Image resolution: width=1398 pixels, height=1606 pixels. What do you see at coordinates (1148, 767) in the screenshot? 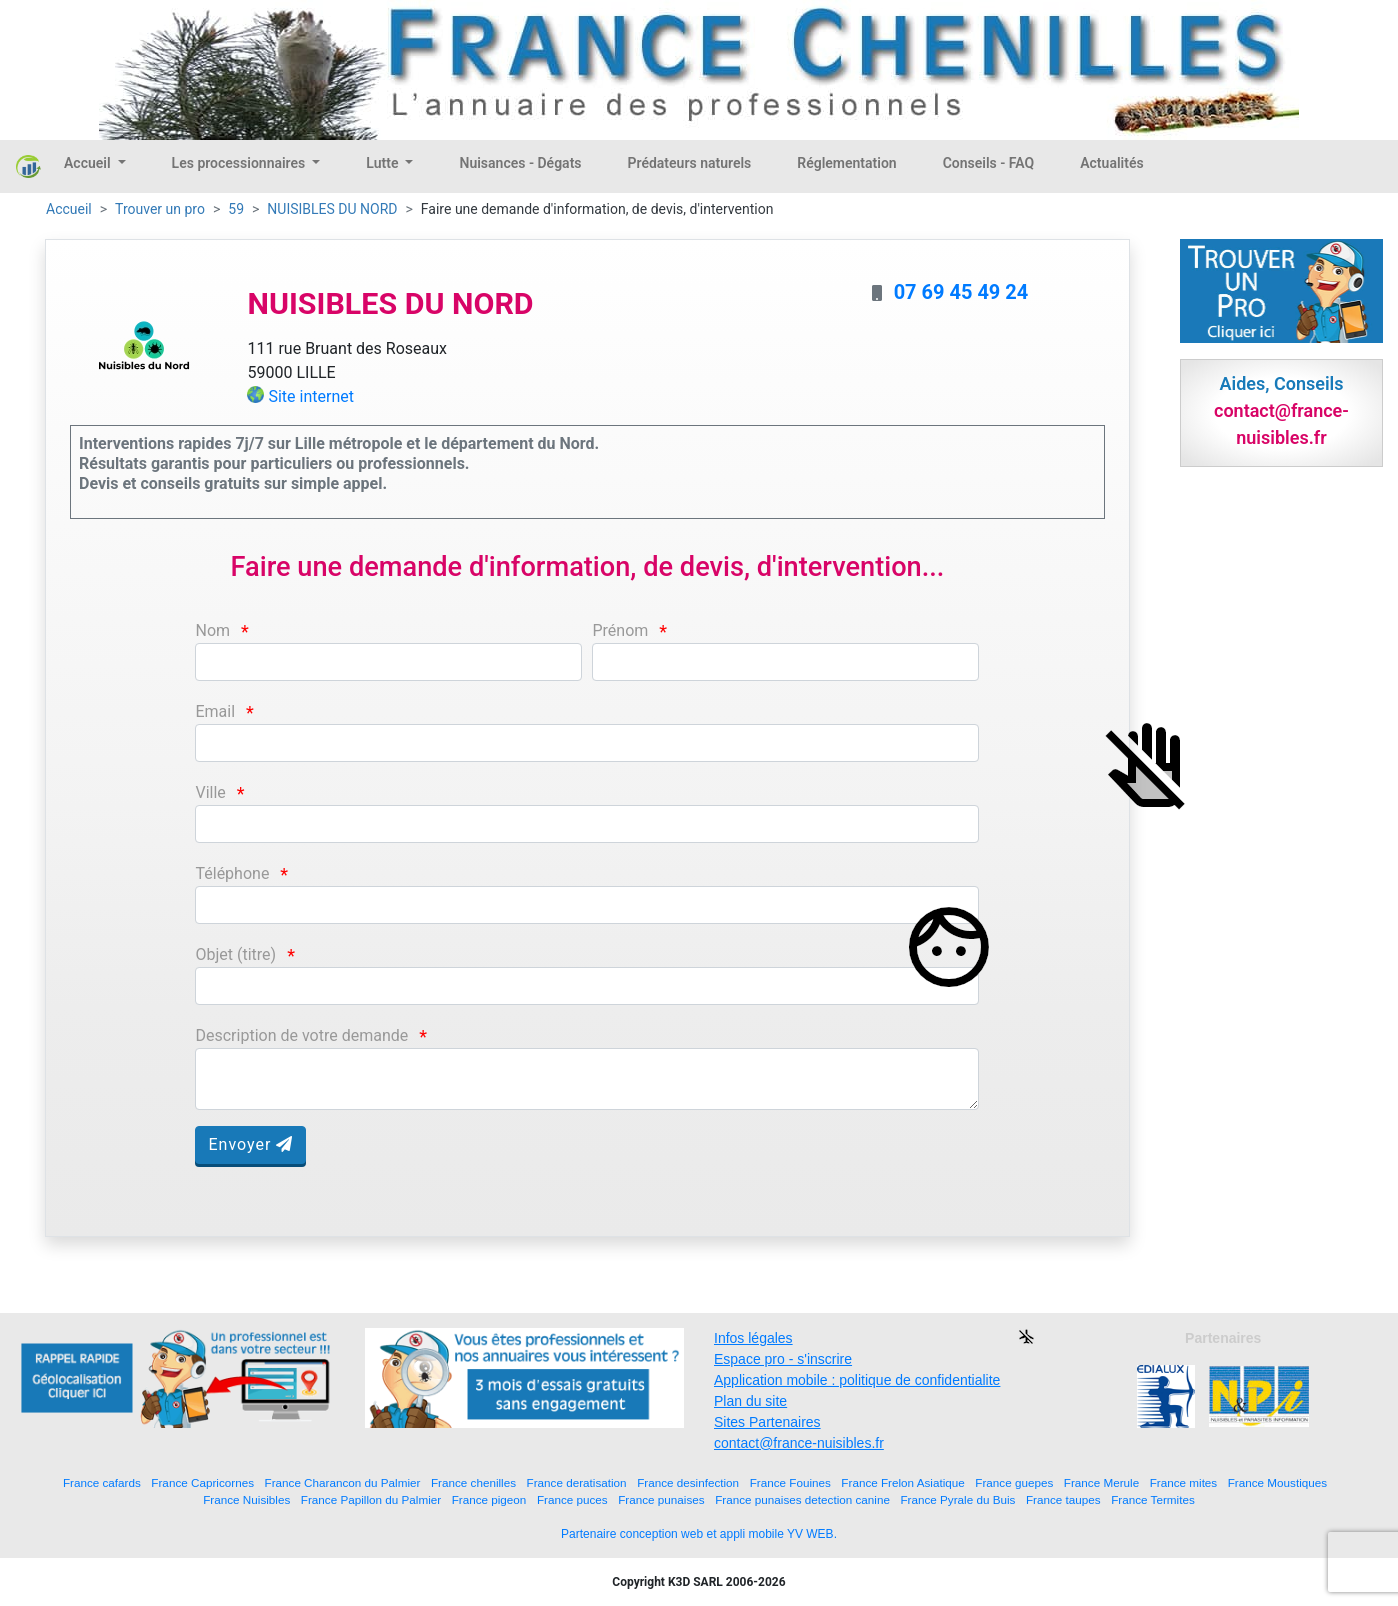
I see `do not touch or interact with this element` at bounding box center [1148, 767].